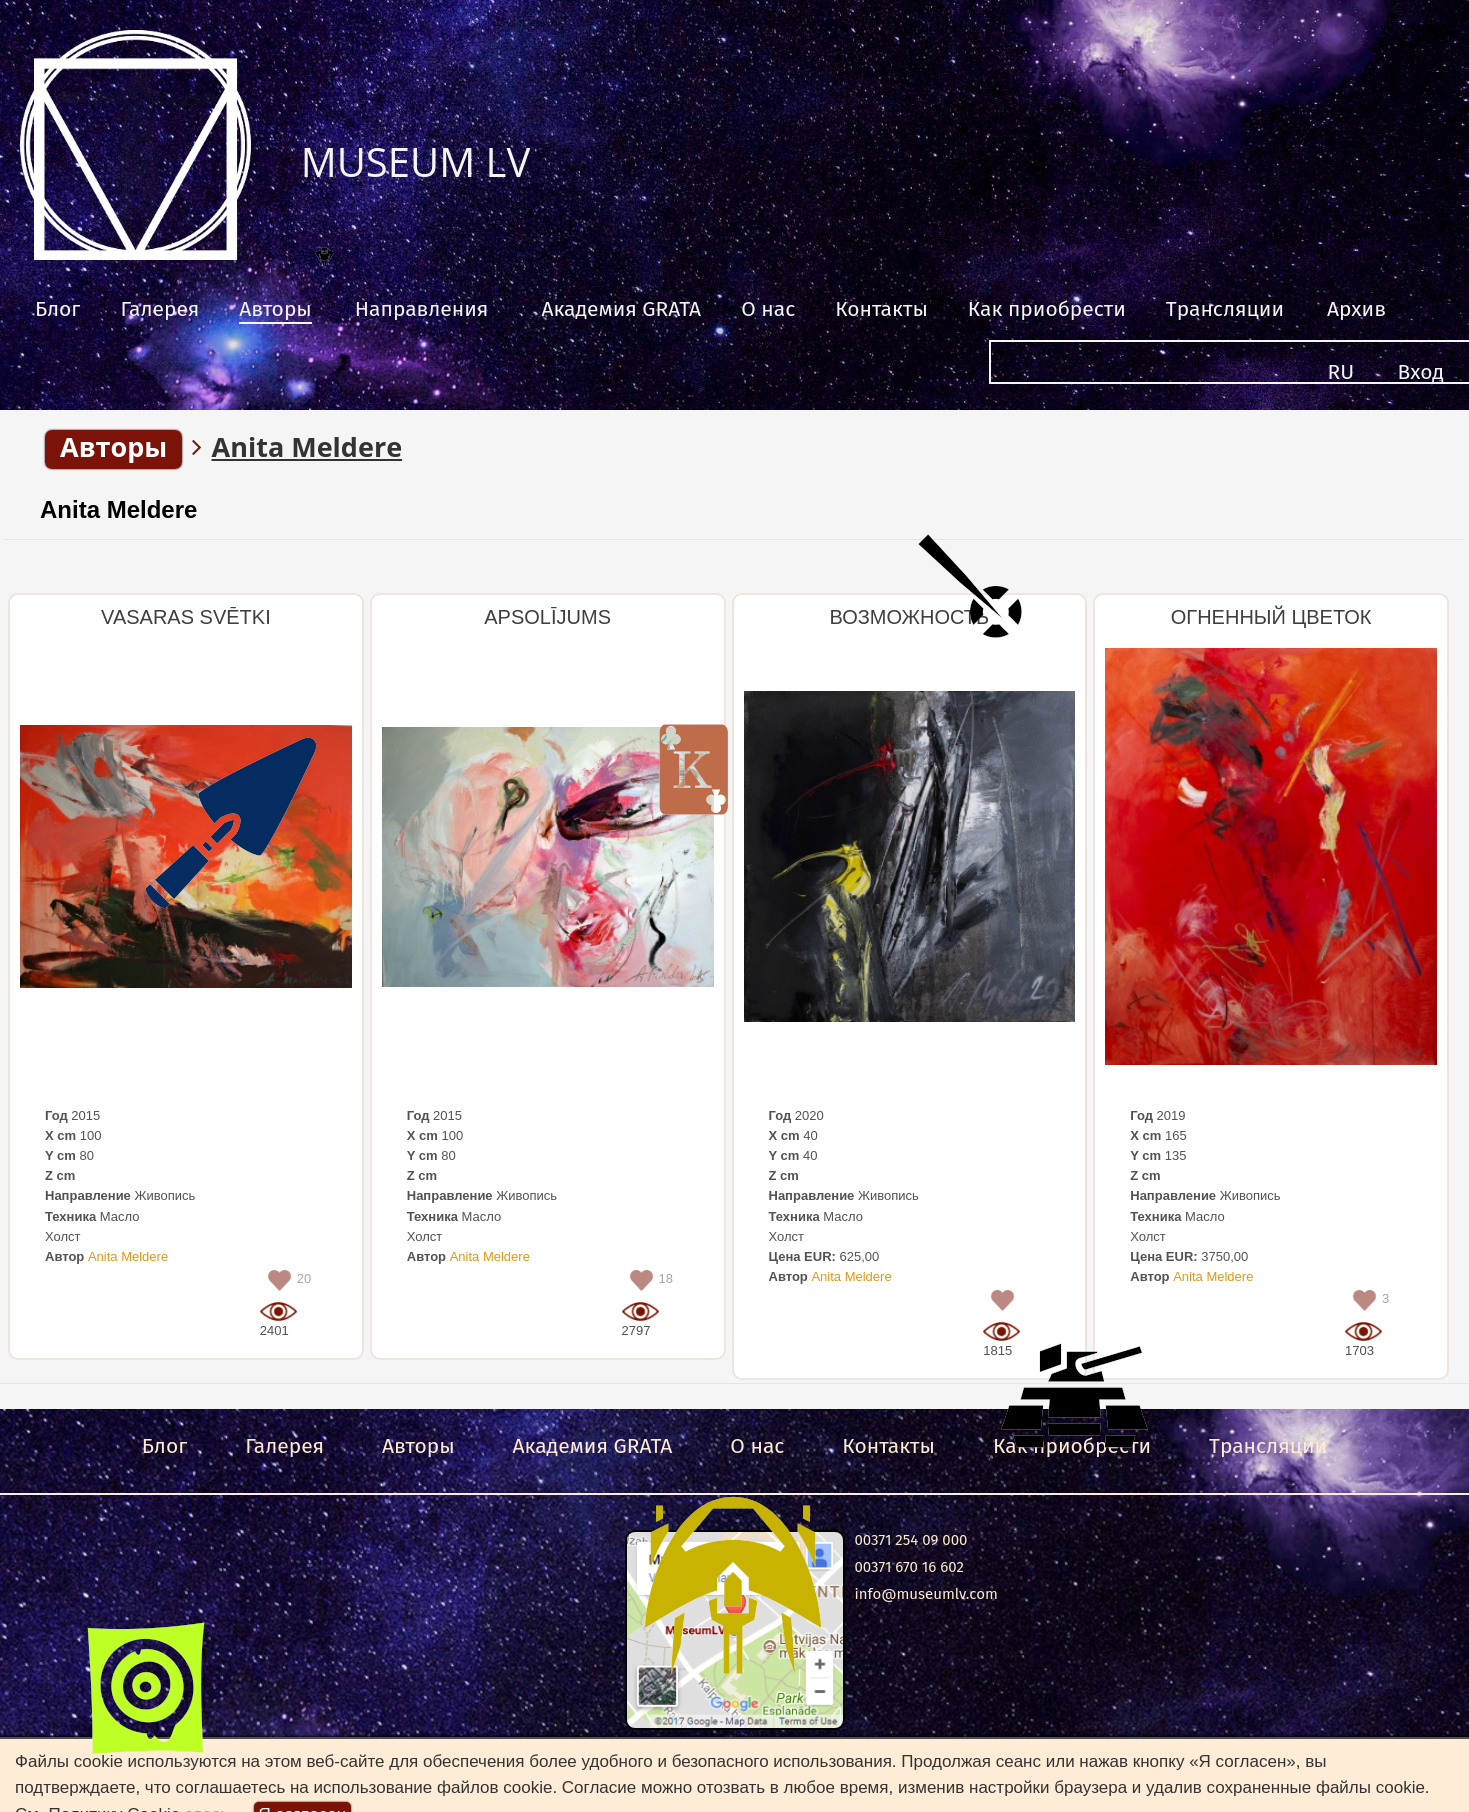 The image size is (1469, 1812). What do you see at coordinates (147, 1688) in the screenshot?
I see `view wanted poster or bounty target` at bounding box center [147, 1688].